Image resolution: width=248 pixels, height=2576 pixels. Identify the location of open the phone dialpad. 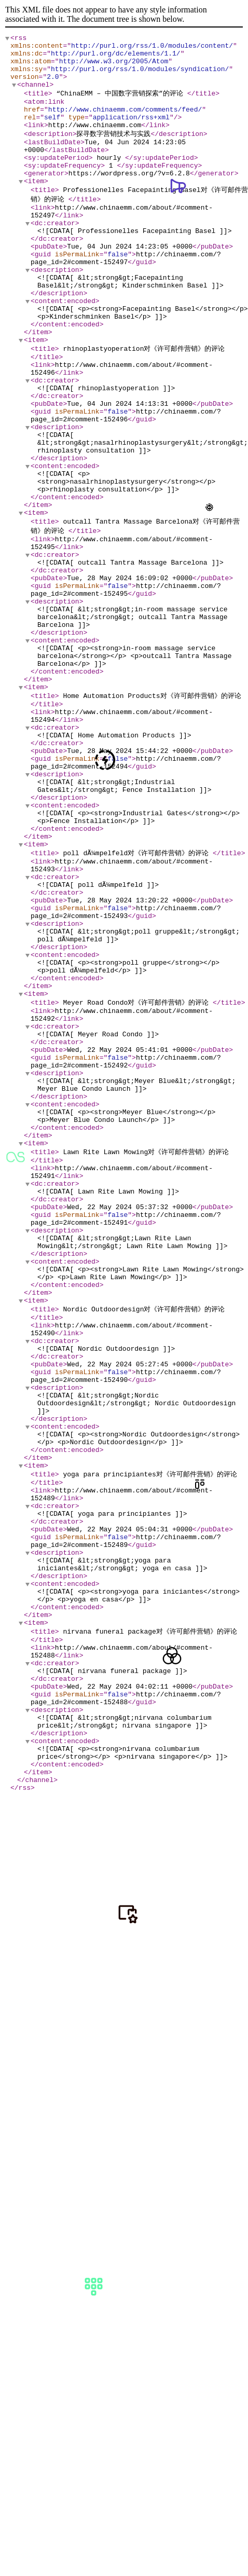
(93, 2286).